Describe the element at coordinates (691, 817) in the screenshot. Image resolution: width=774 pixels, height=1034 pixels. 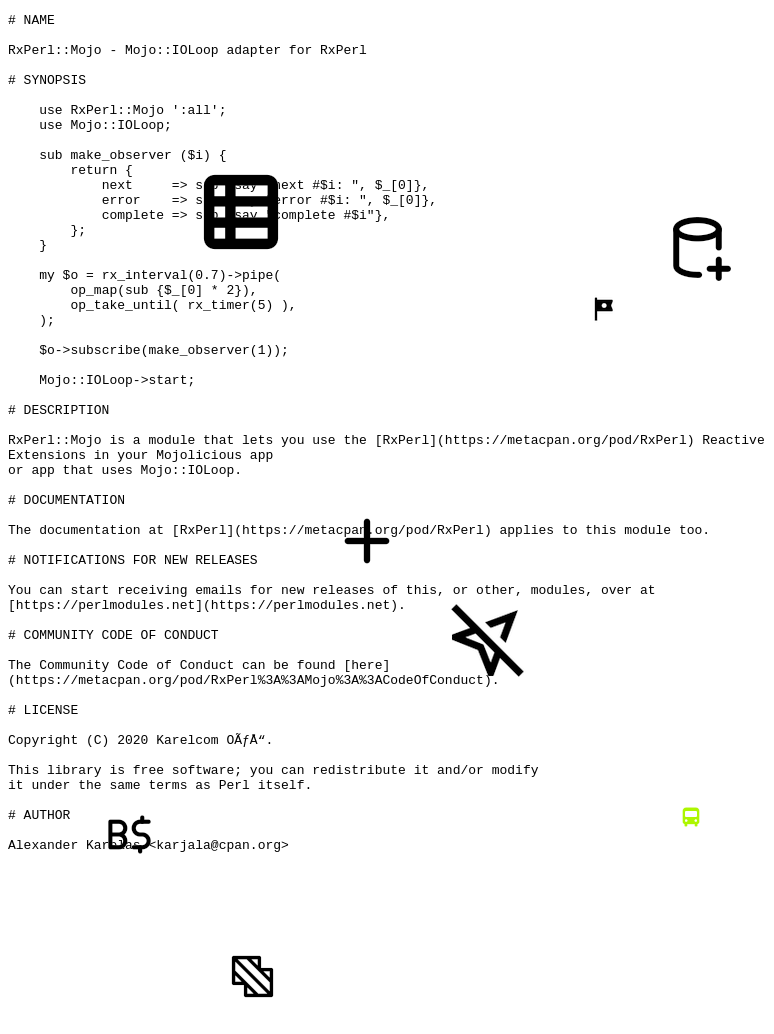
I see `view bus routes or schedules` at that location.